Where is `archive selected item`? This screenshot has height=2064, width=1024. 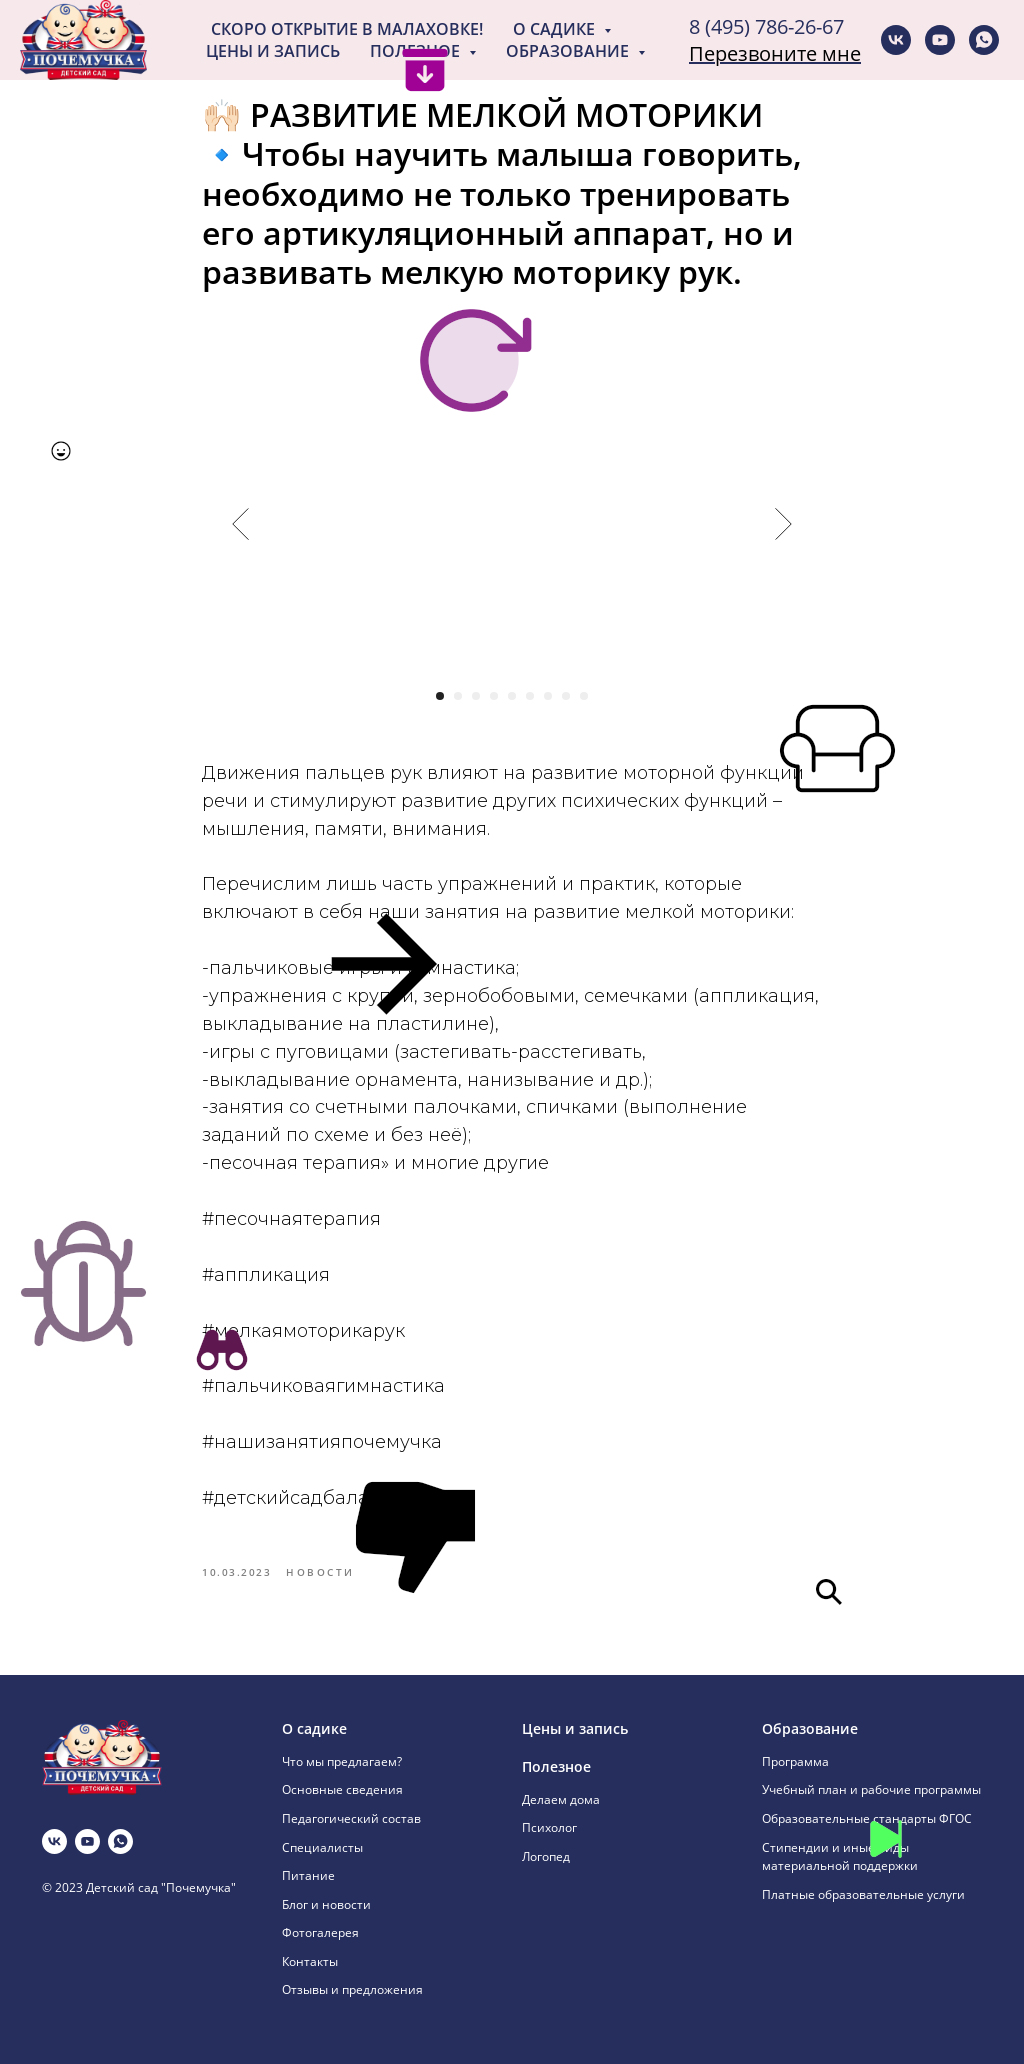 archive selected item is located at coordinates (425, 70).